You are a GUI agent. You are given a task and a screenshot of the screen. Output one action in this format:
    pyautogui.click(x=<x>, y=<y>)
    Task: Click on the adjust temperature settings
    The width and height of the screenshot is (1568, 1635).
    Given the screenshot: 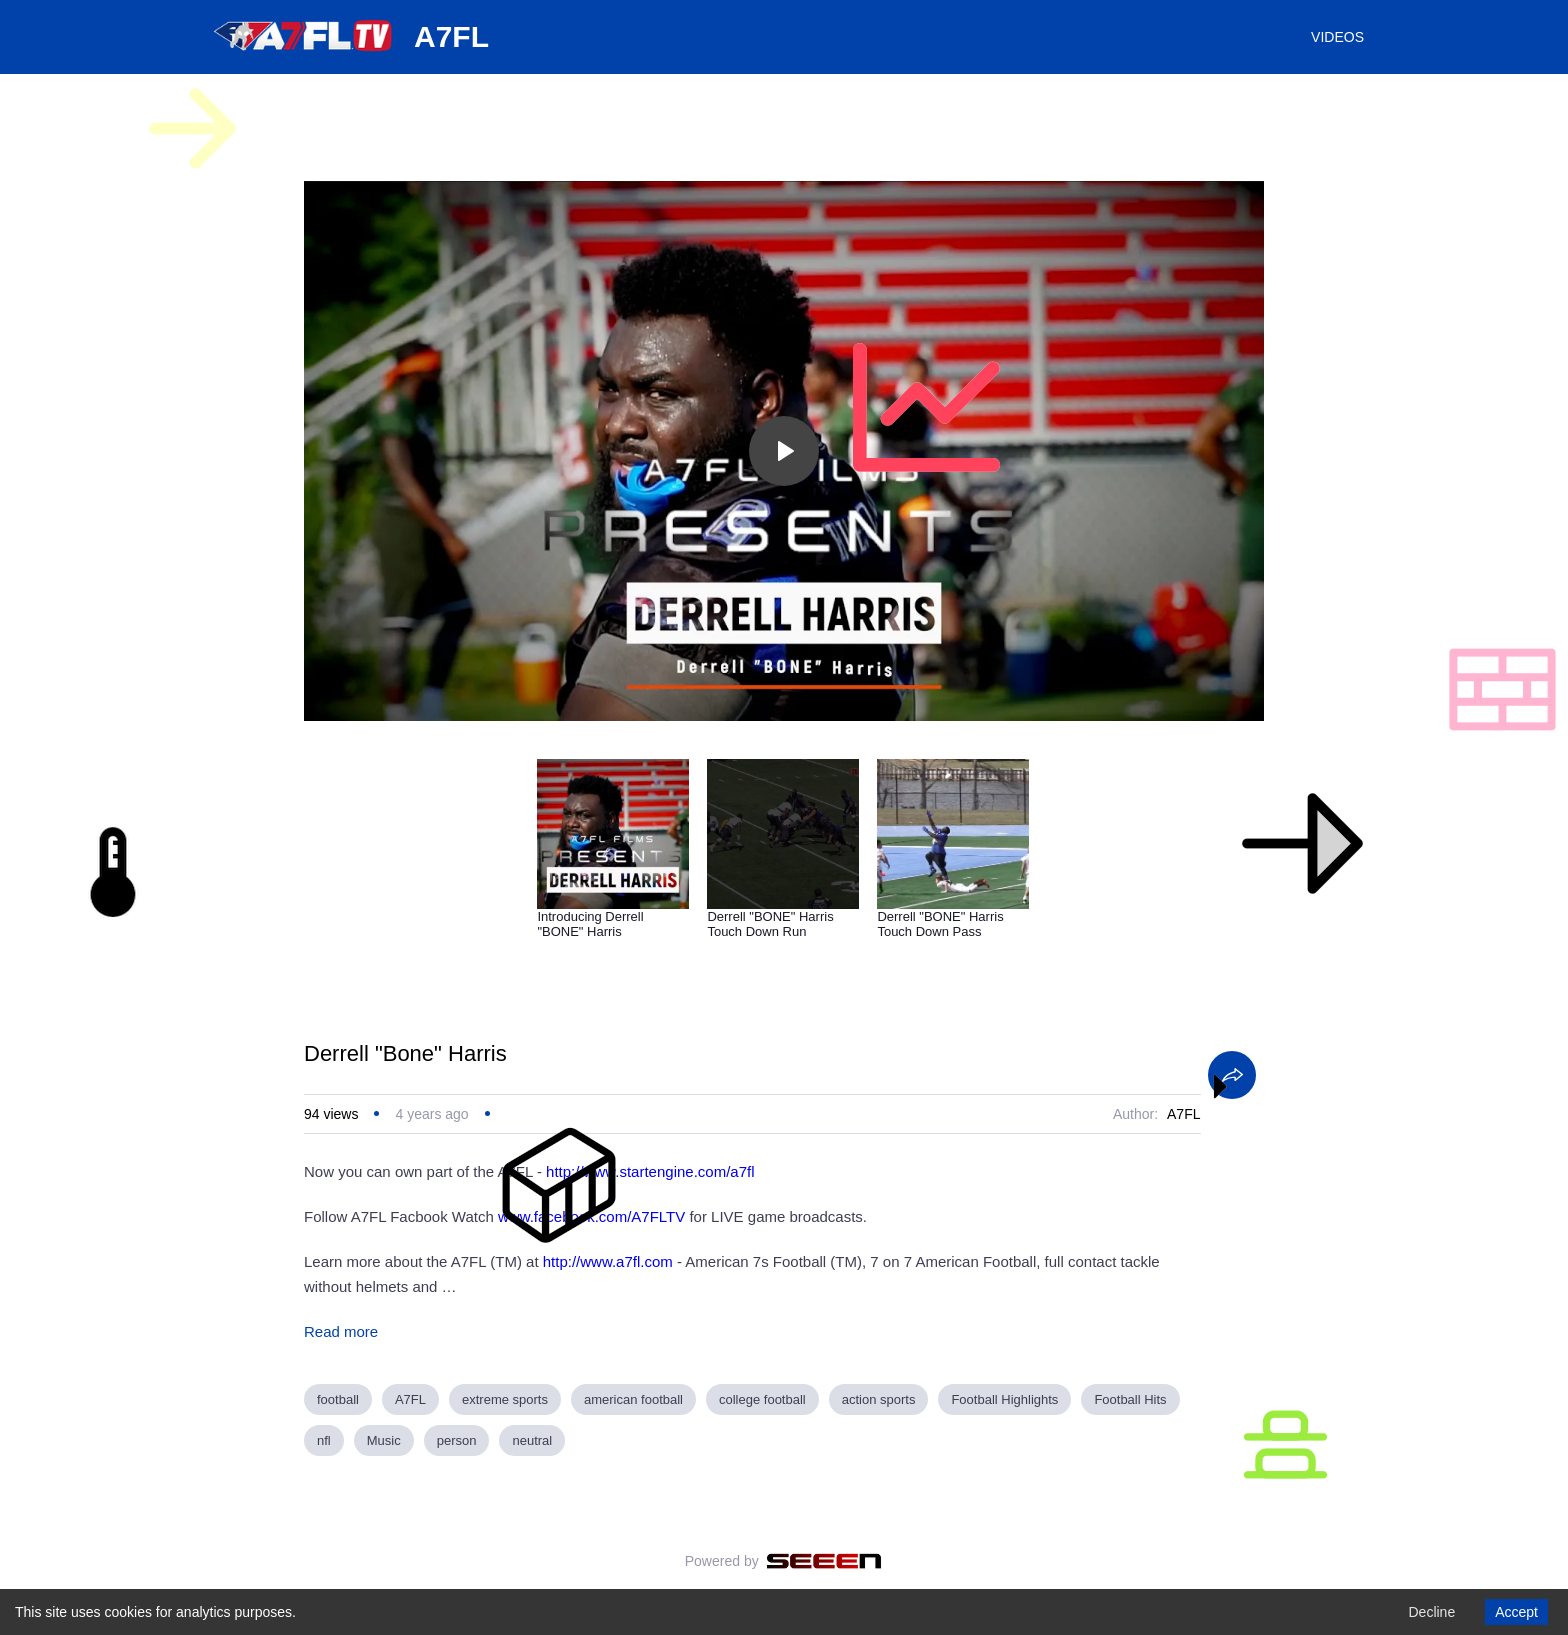 What is the action you would take?
    pyautogui.click(x=113, y=872)
    